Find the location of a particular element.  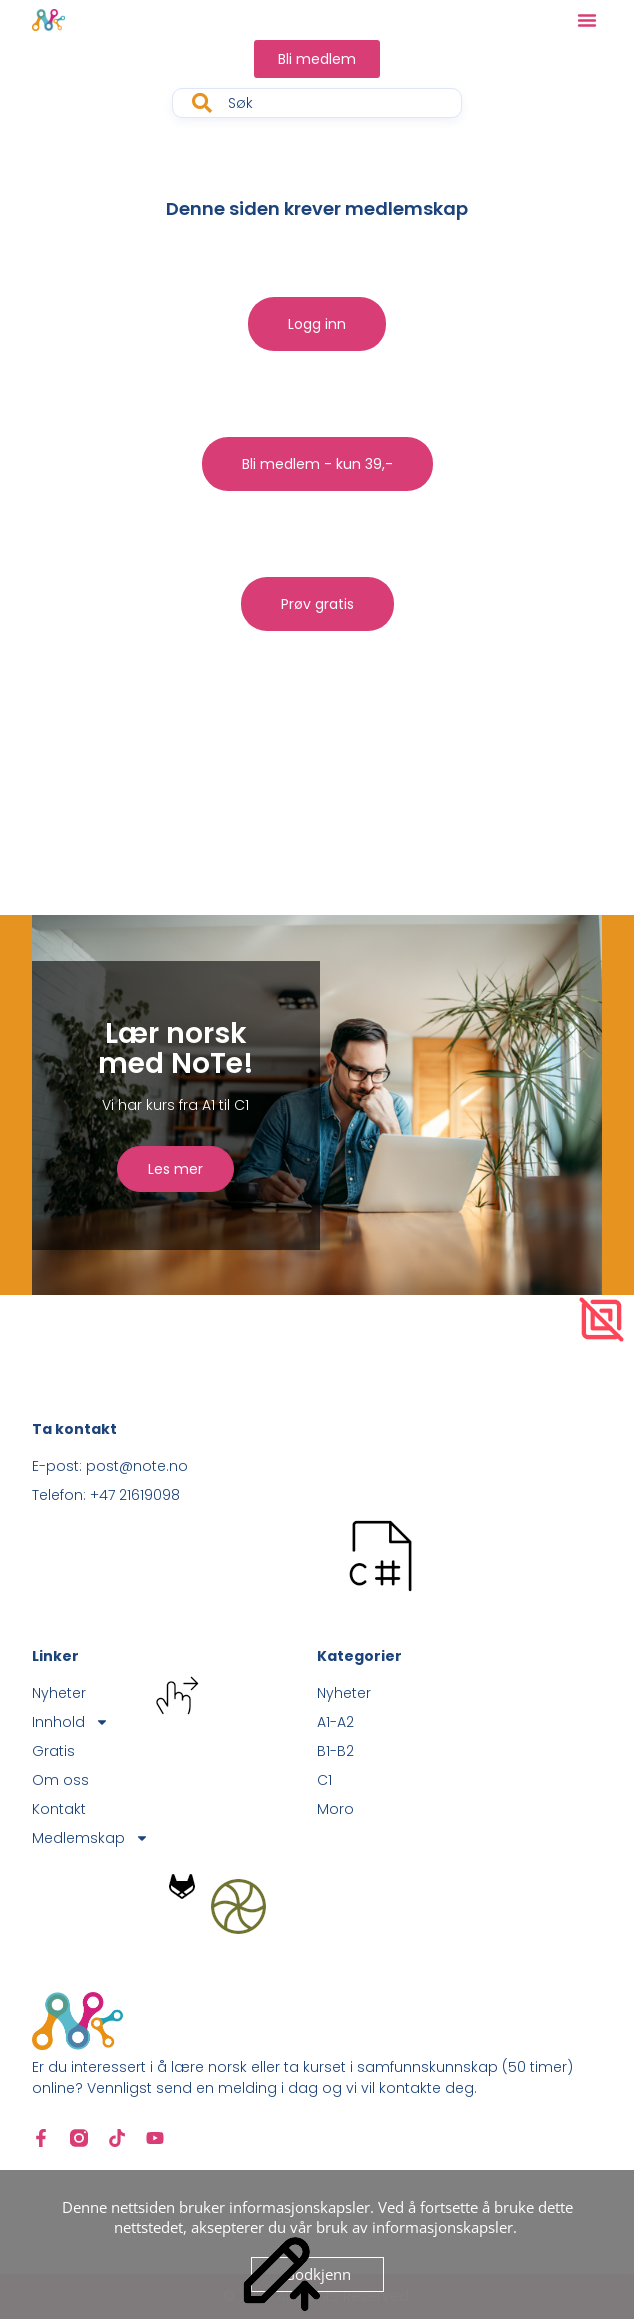

upload or publish your edits is located at coordinates (278, 2269).